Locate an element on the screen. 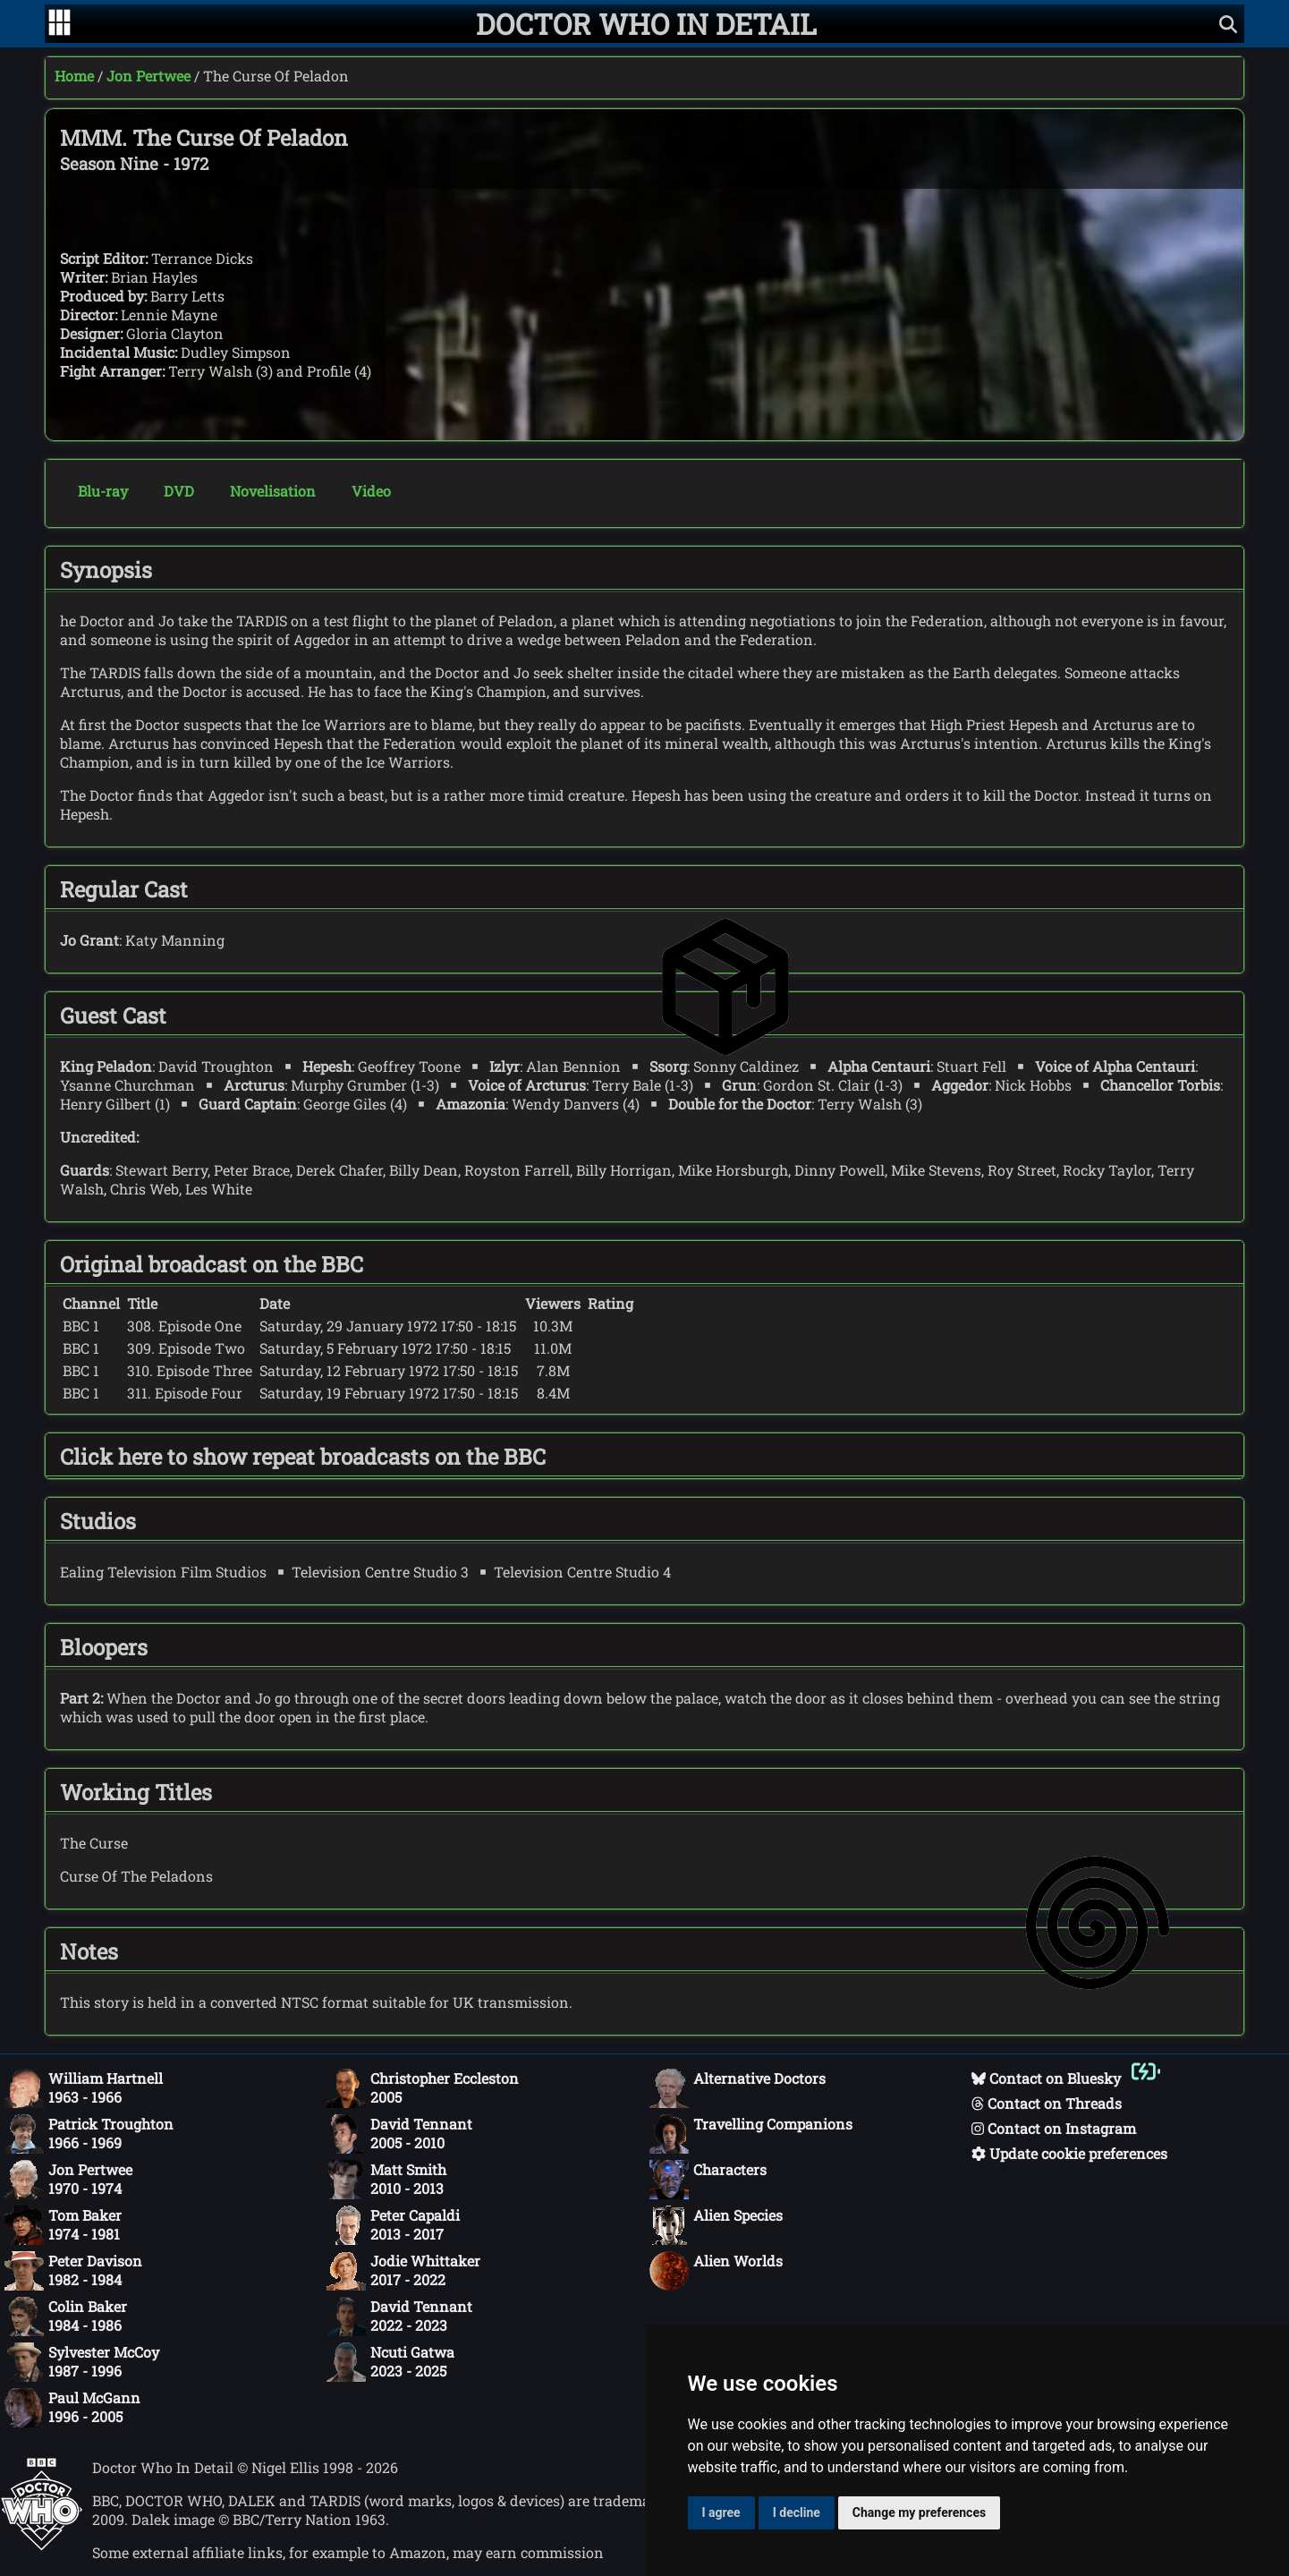 The width and height of the screenshot is (1289, 2576). indicates loading or processing in progress is located at coordinates (1090, 1920).